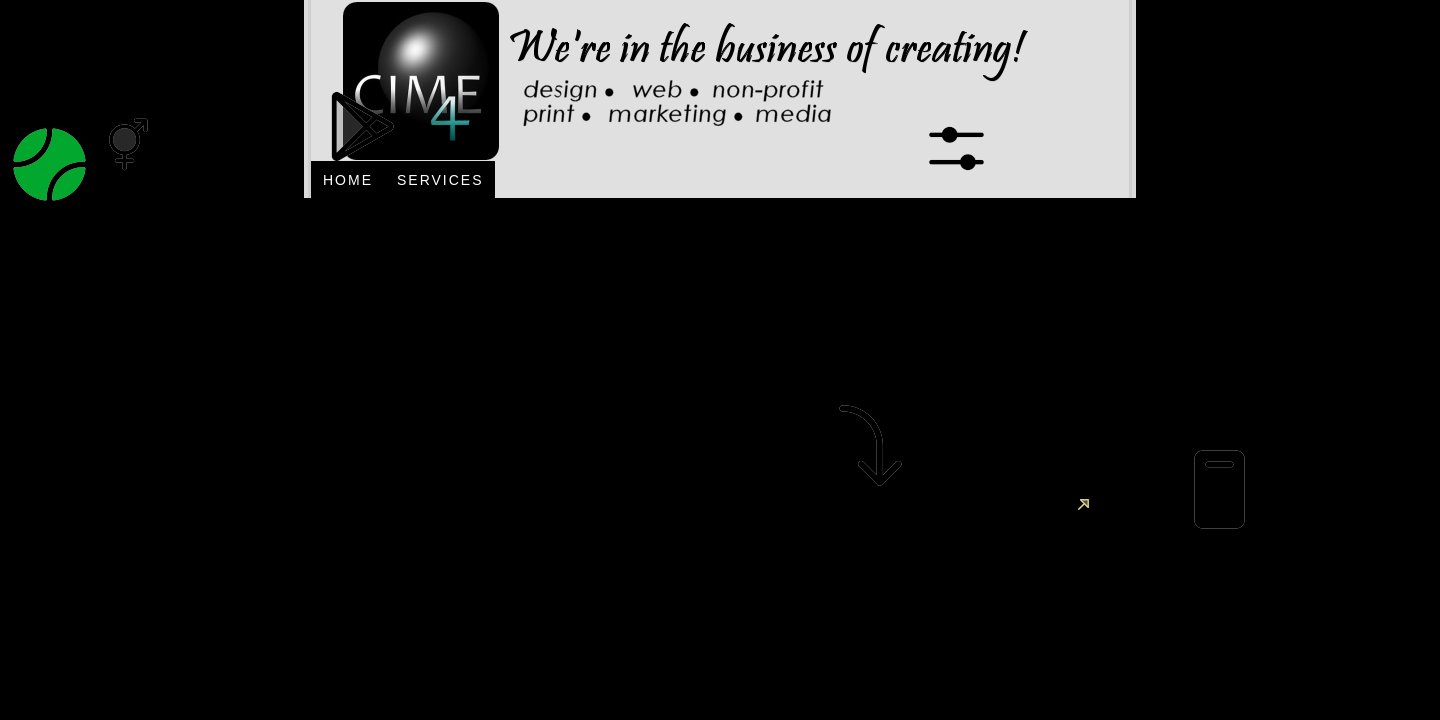  What do you see at coordinates (49, 164) in the screenshot?
I see `access tennis or racquet sports features` at bounding box center [49, 164].